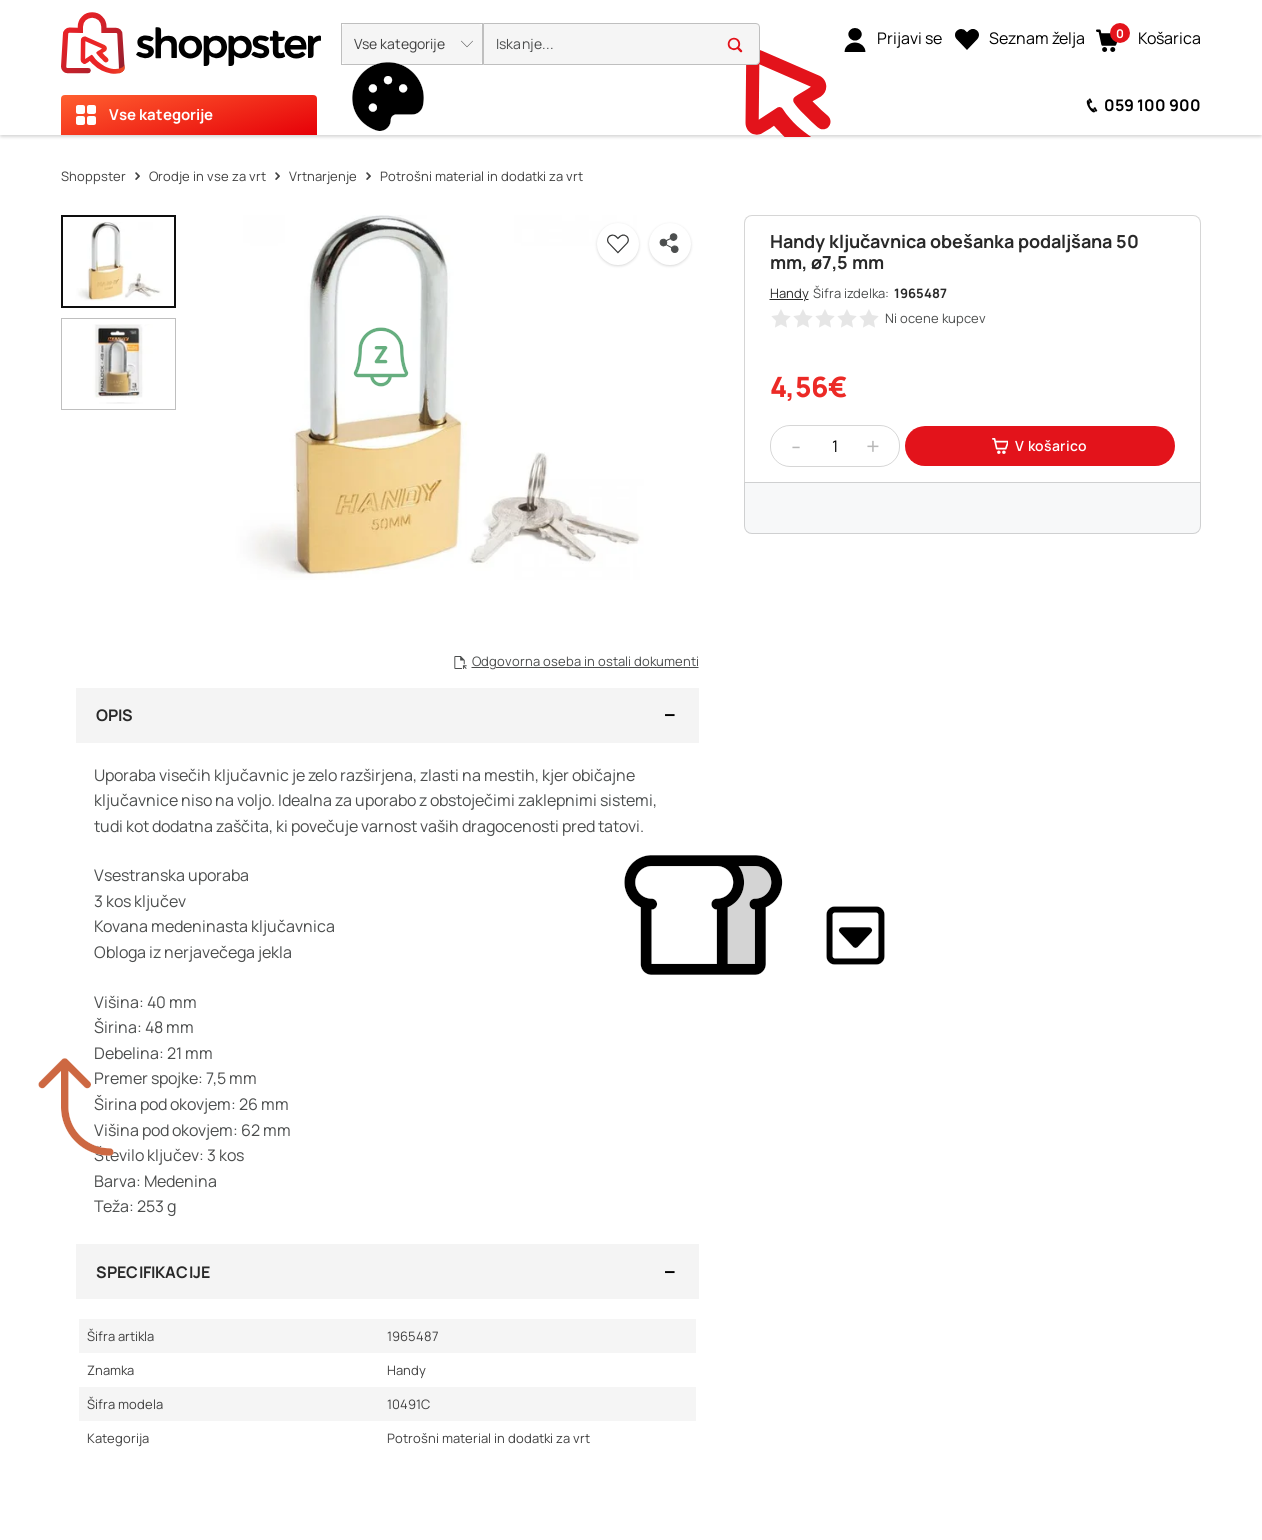 Image resolution: width=1262 pixels, height=1540 pixels. I want to click on browse bakery or bread products, so click(706, 915).